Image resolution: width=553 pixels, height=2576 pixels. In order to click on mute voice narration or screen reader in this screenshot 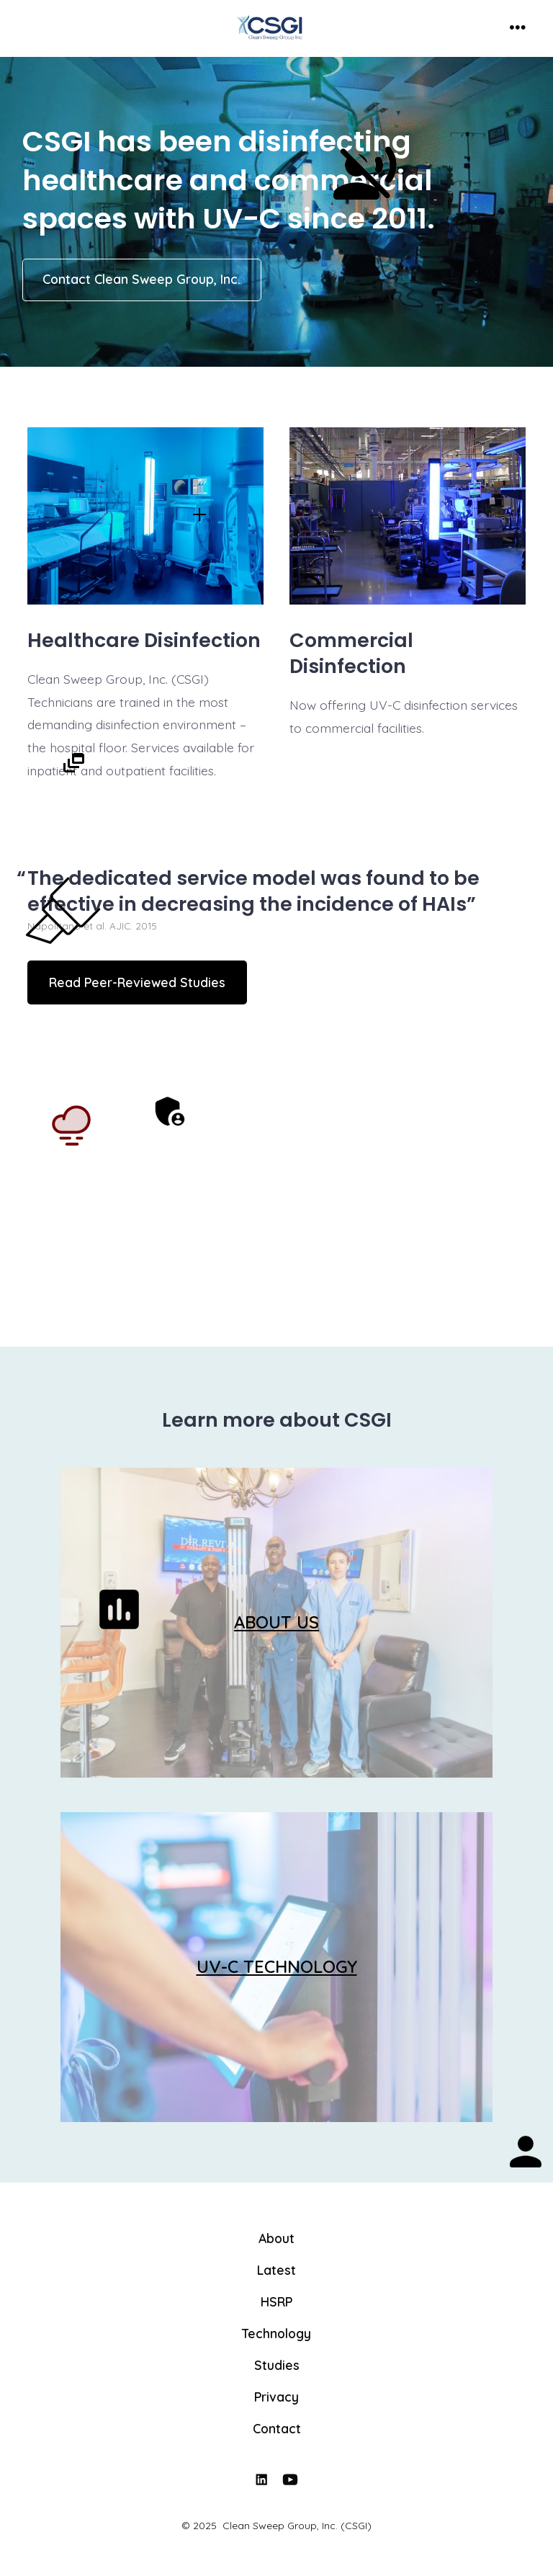, I will do `click(365, 174)`.